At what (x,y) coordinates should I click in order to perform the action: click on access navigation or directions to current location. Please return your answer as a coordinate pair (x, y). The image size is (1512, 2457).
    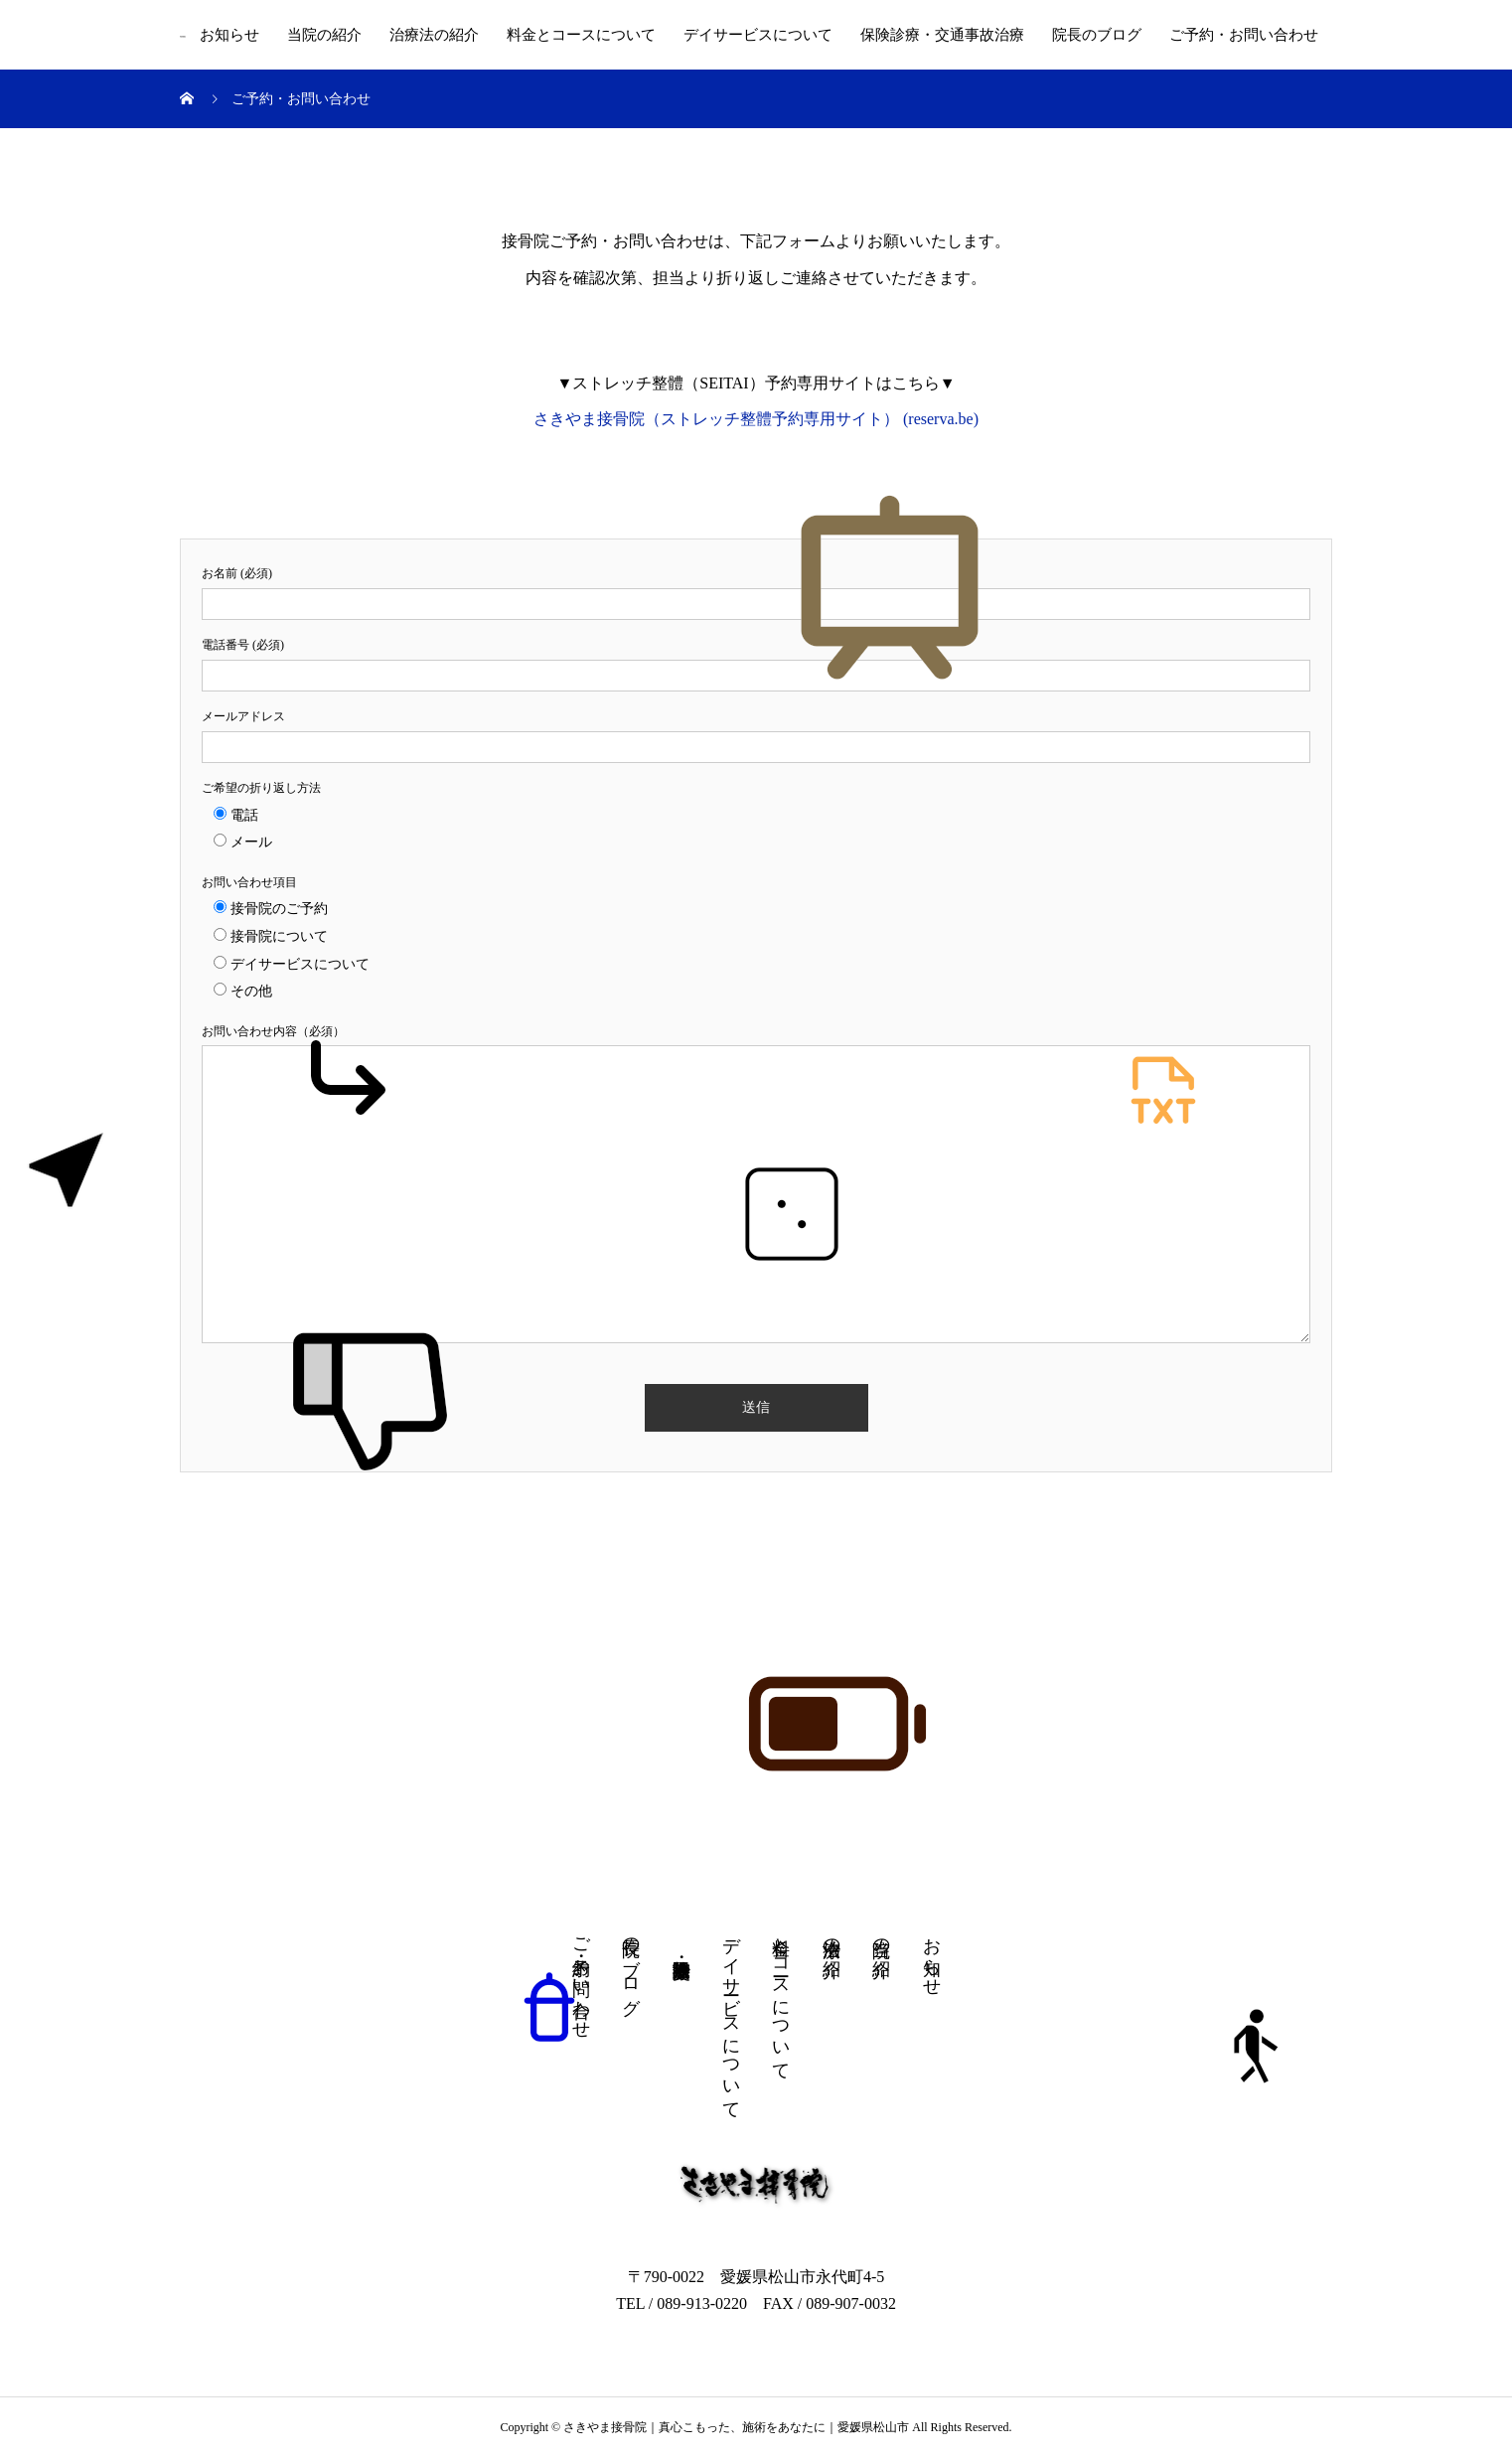
    Looking at the image, I should click on (66, 1169).